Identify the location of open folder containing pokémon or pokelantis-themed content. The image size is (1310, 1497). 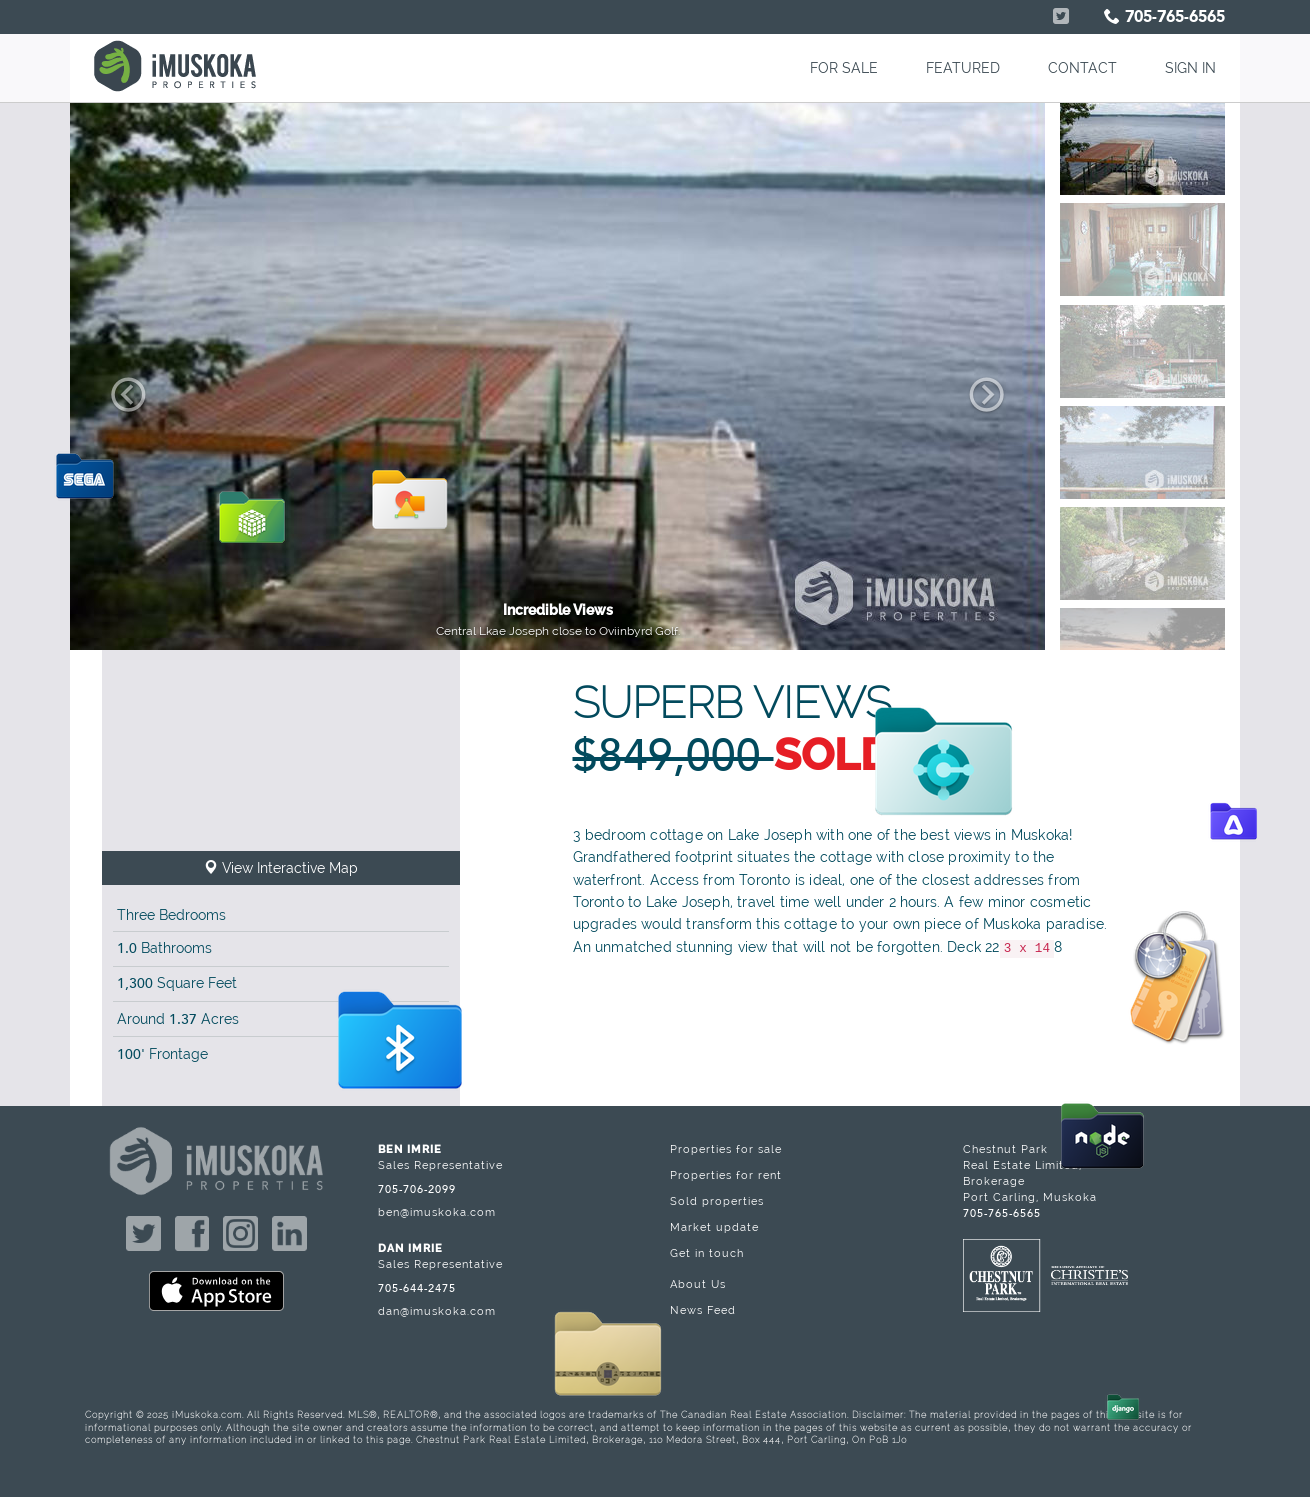
(607, 1356).